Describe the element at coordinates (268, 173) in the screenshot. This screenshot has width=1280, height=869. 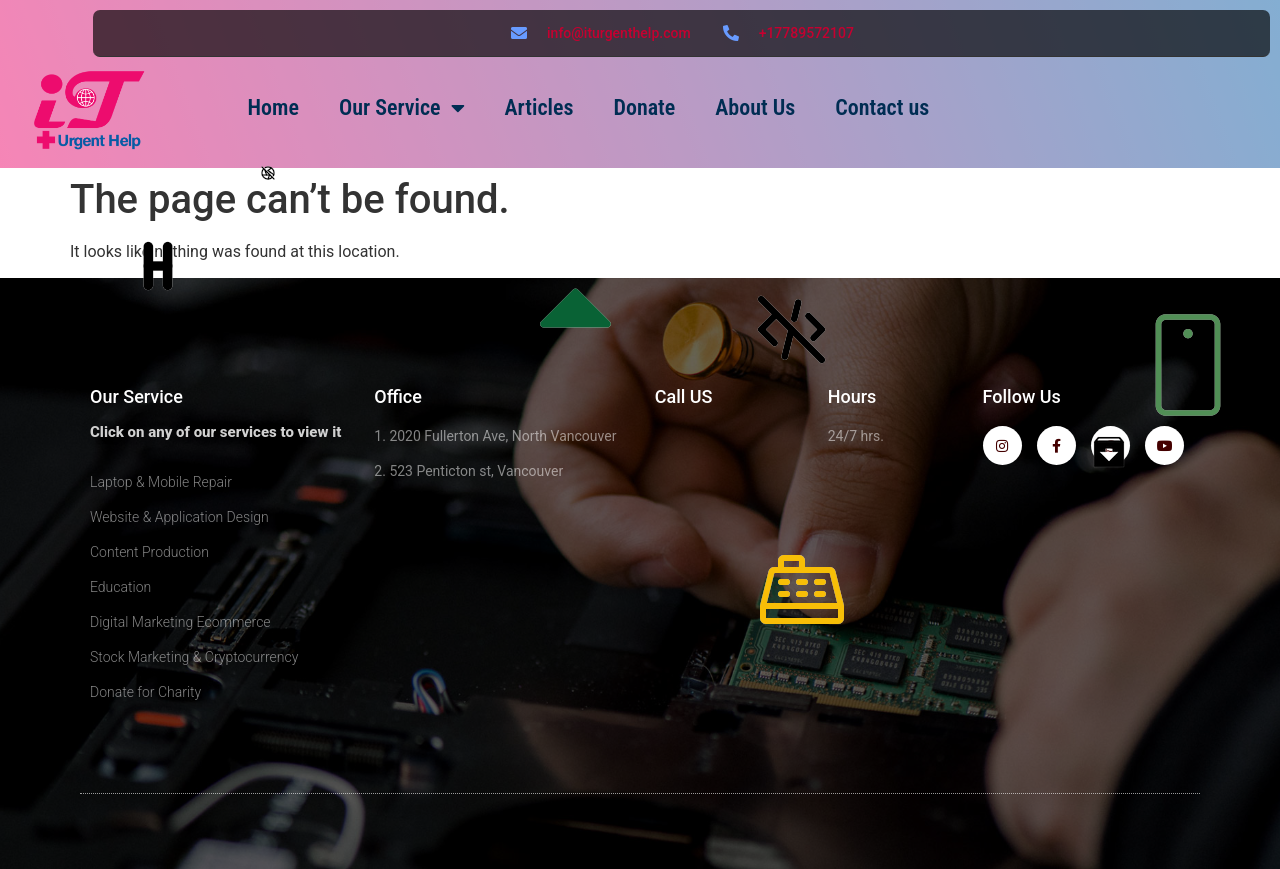
I see `camera aperture disabled` at that location.